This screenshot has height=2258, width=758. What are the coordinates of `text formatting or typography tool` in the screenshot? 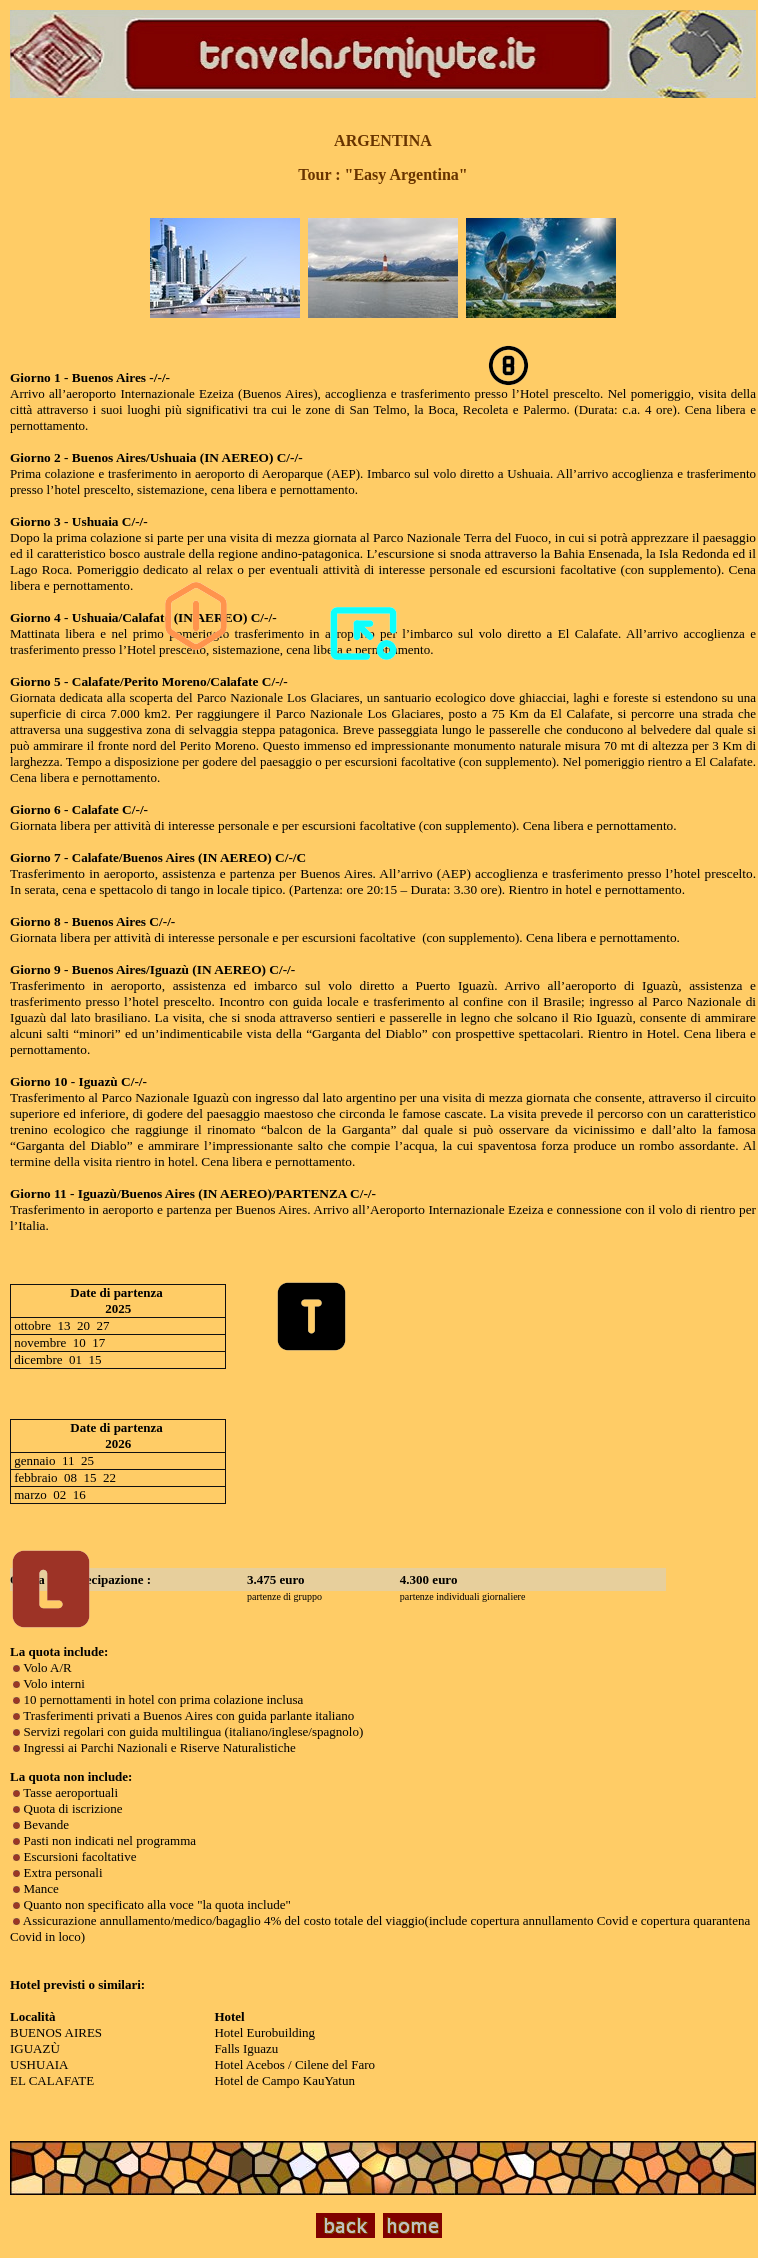 It's located at (311, 1316).